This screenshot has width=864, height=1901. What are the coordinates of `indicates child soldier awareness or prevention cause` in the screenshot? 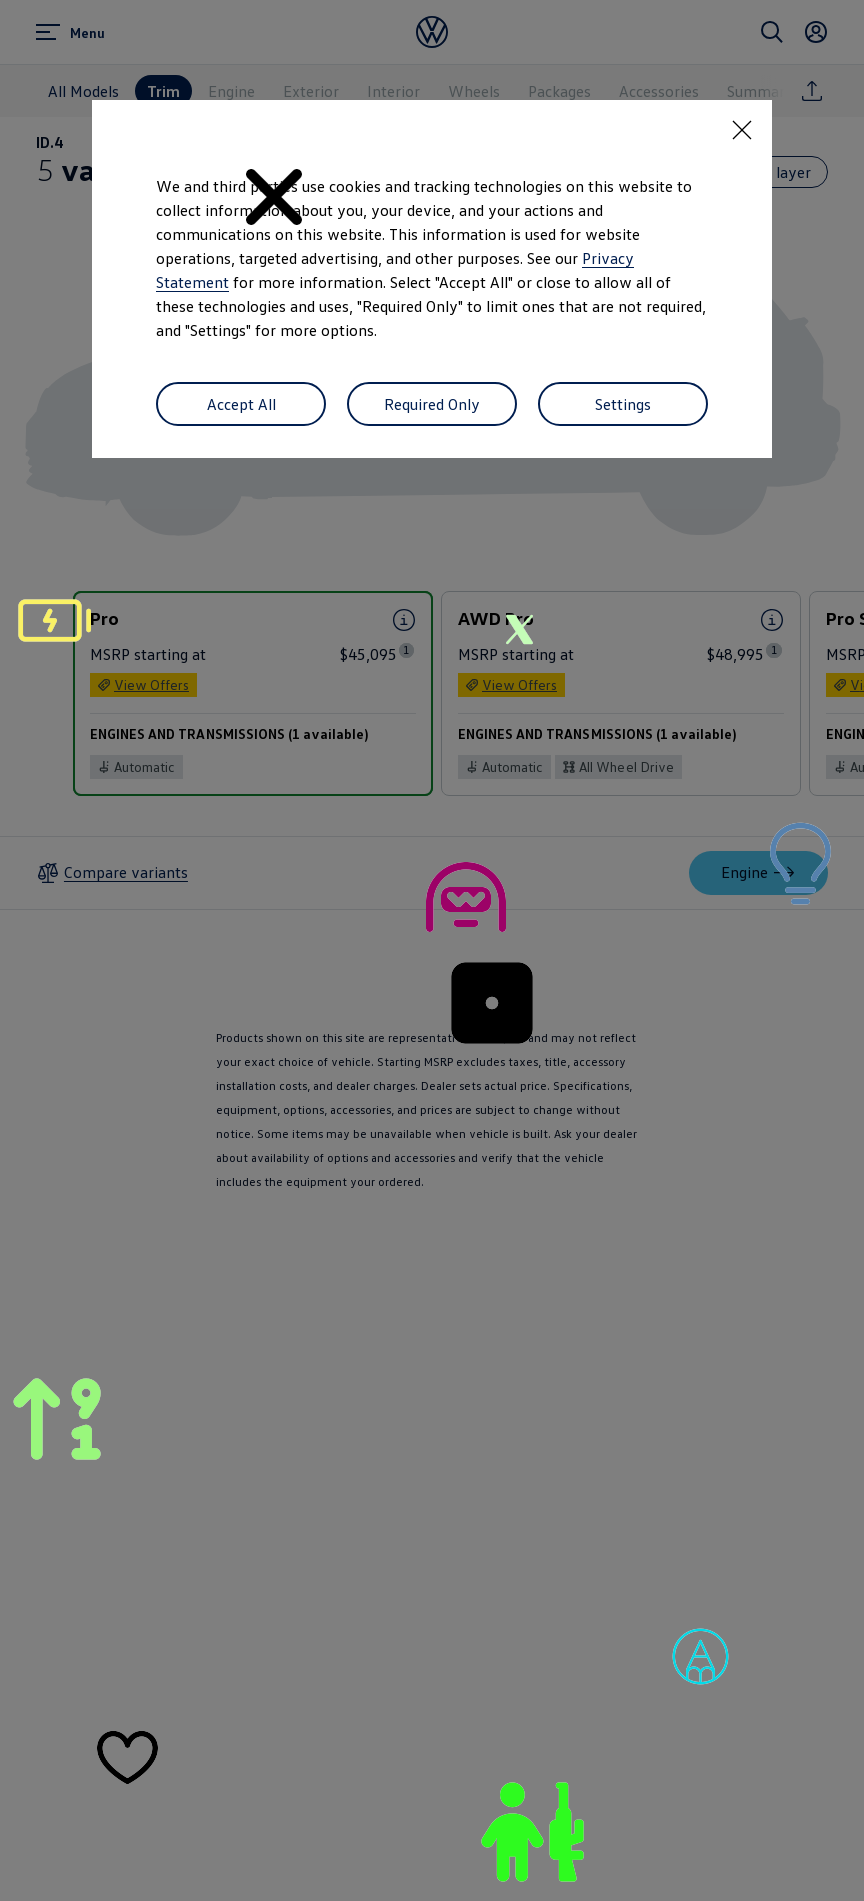 It's located at (534, 1832).